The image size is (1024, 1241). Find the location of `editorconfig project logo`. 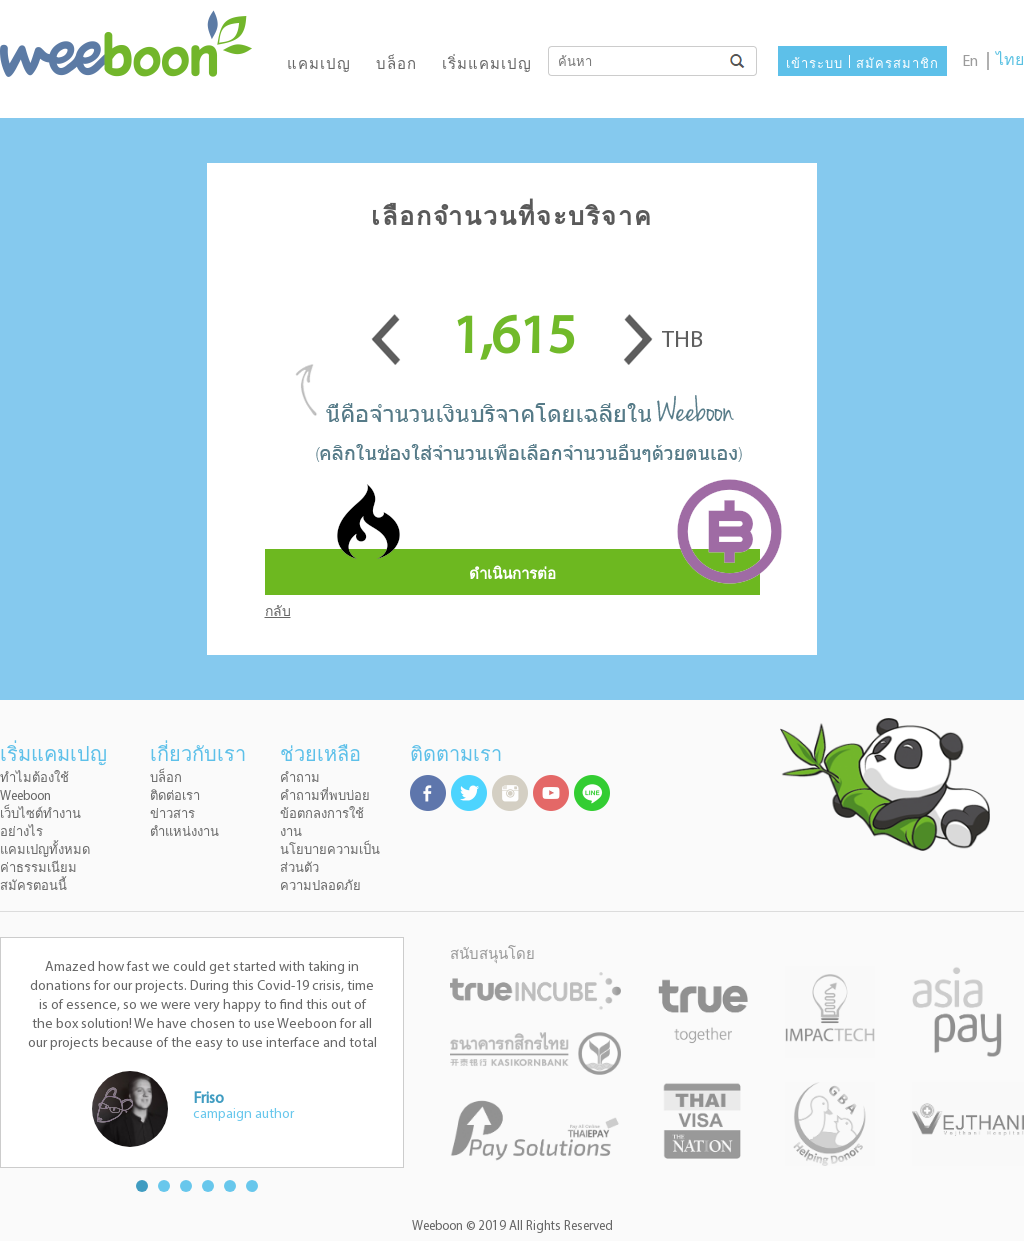

editorconfig project logo is located at coordinates (115, 1105).